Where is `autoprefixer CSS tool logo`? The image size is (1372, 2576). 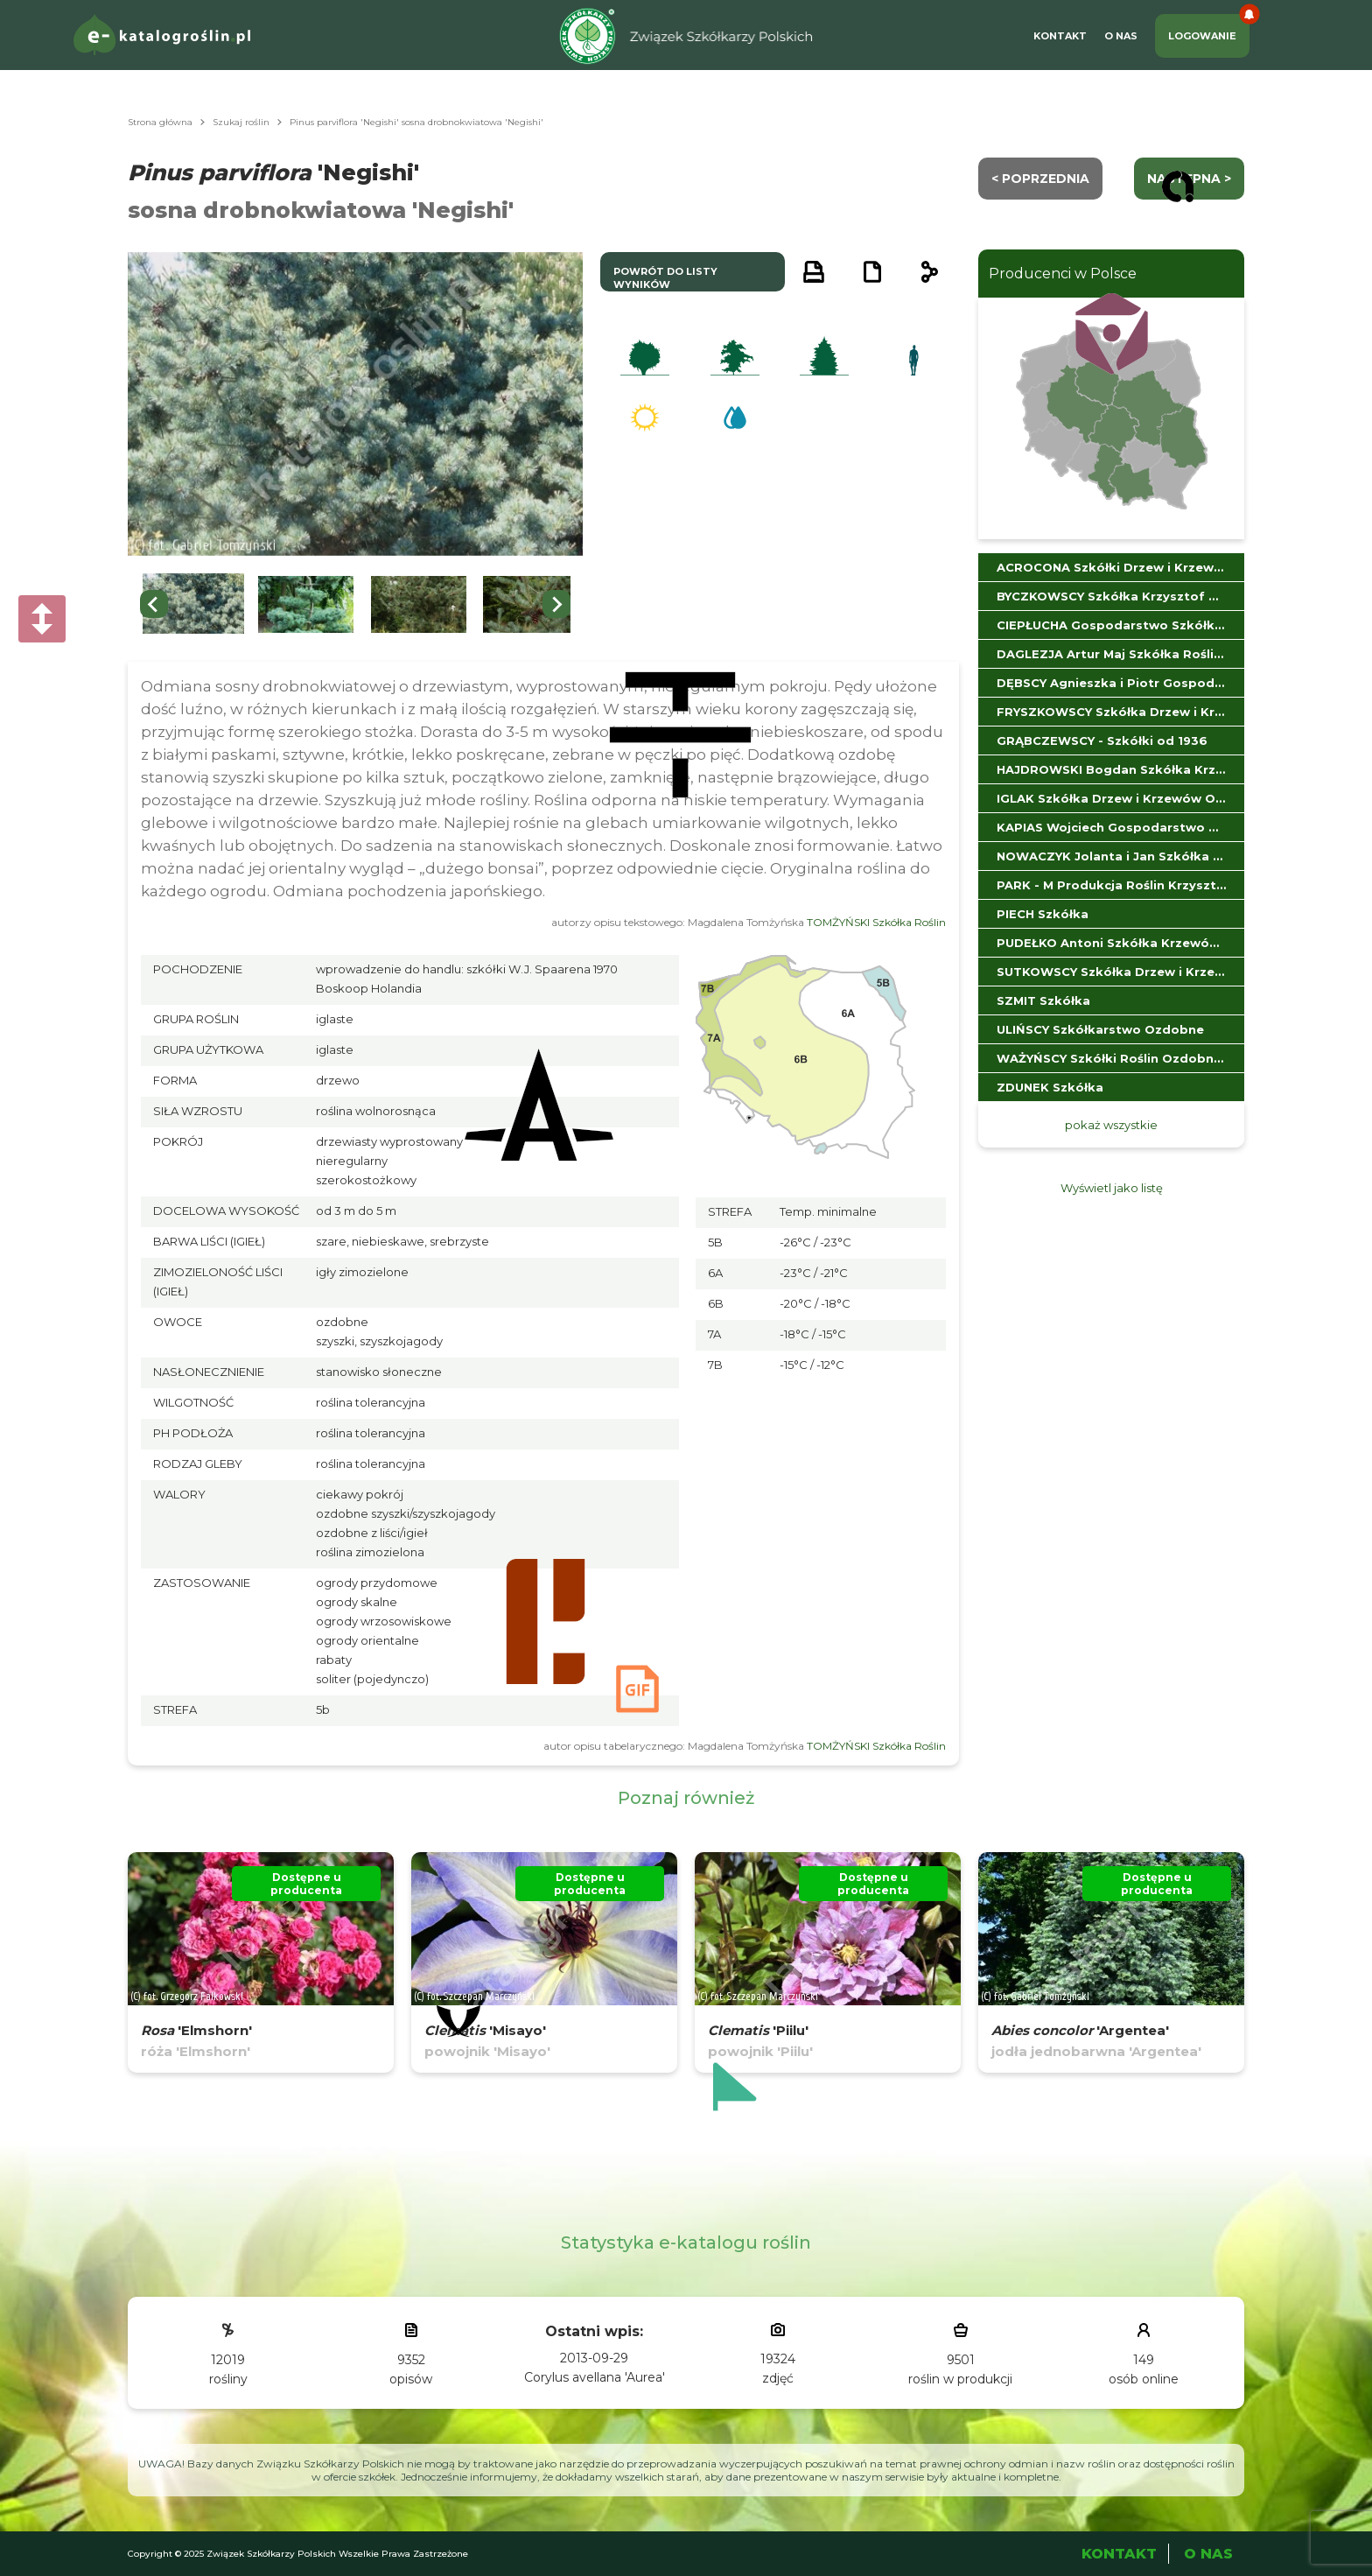
autoprefixer CSS tool logo is located at coordinates (539, 1105).